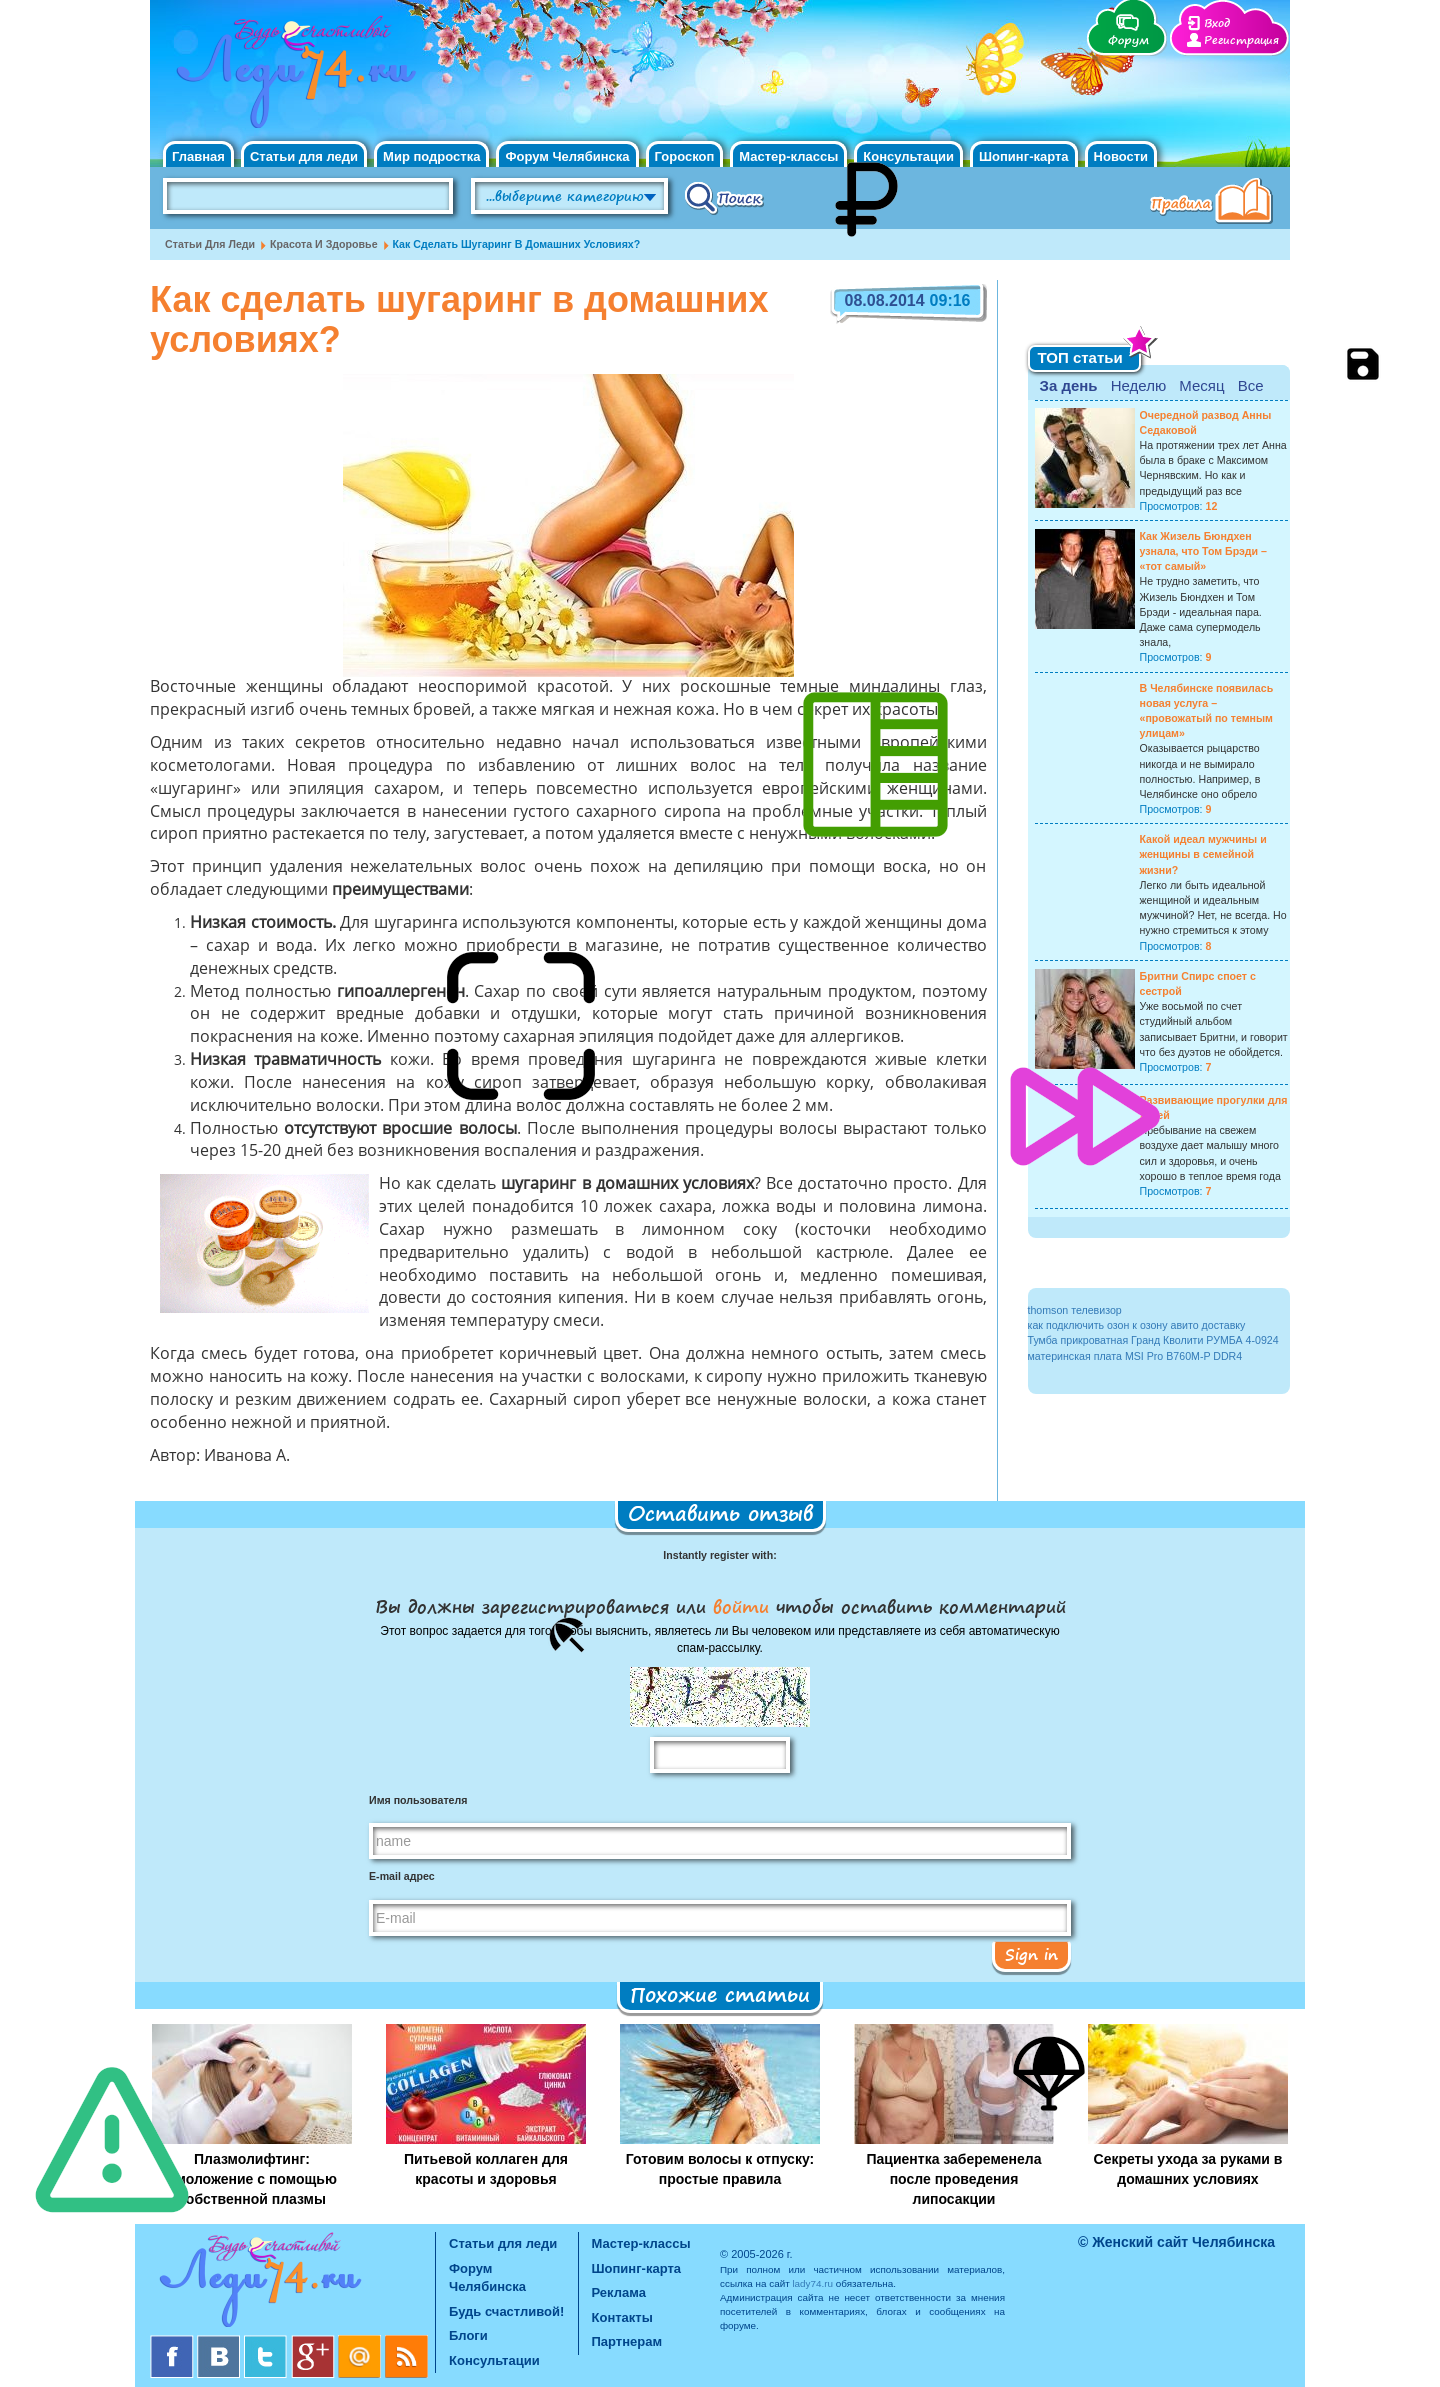  What do you see at coordinates (866, 199) in the screenshot?
I see `indicates russian ruble currency` at bounding box center [866, 199].